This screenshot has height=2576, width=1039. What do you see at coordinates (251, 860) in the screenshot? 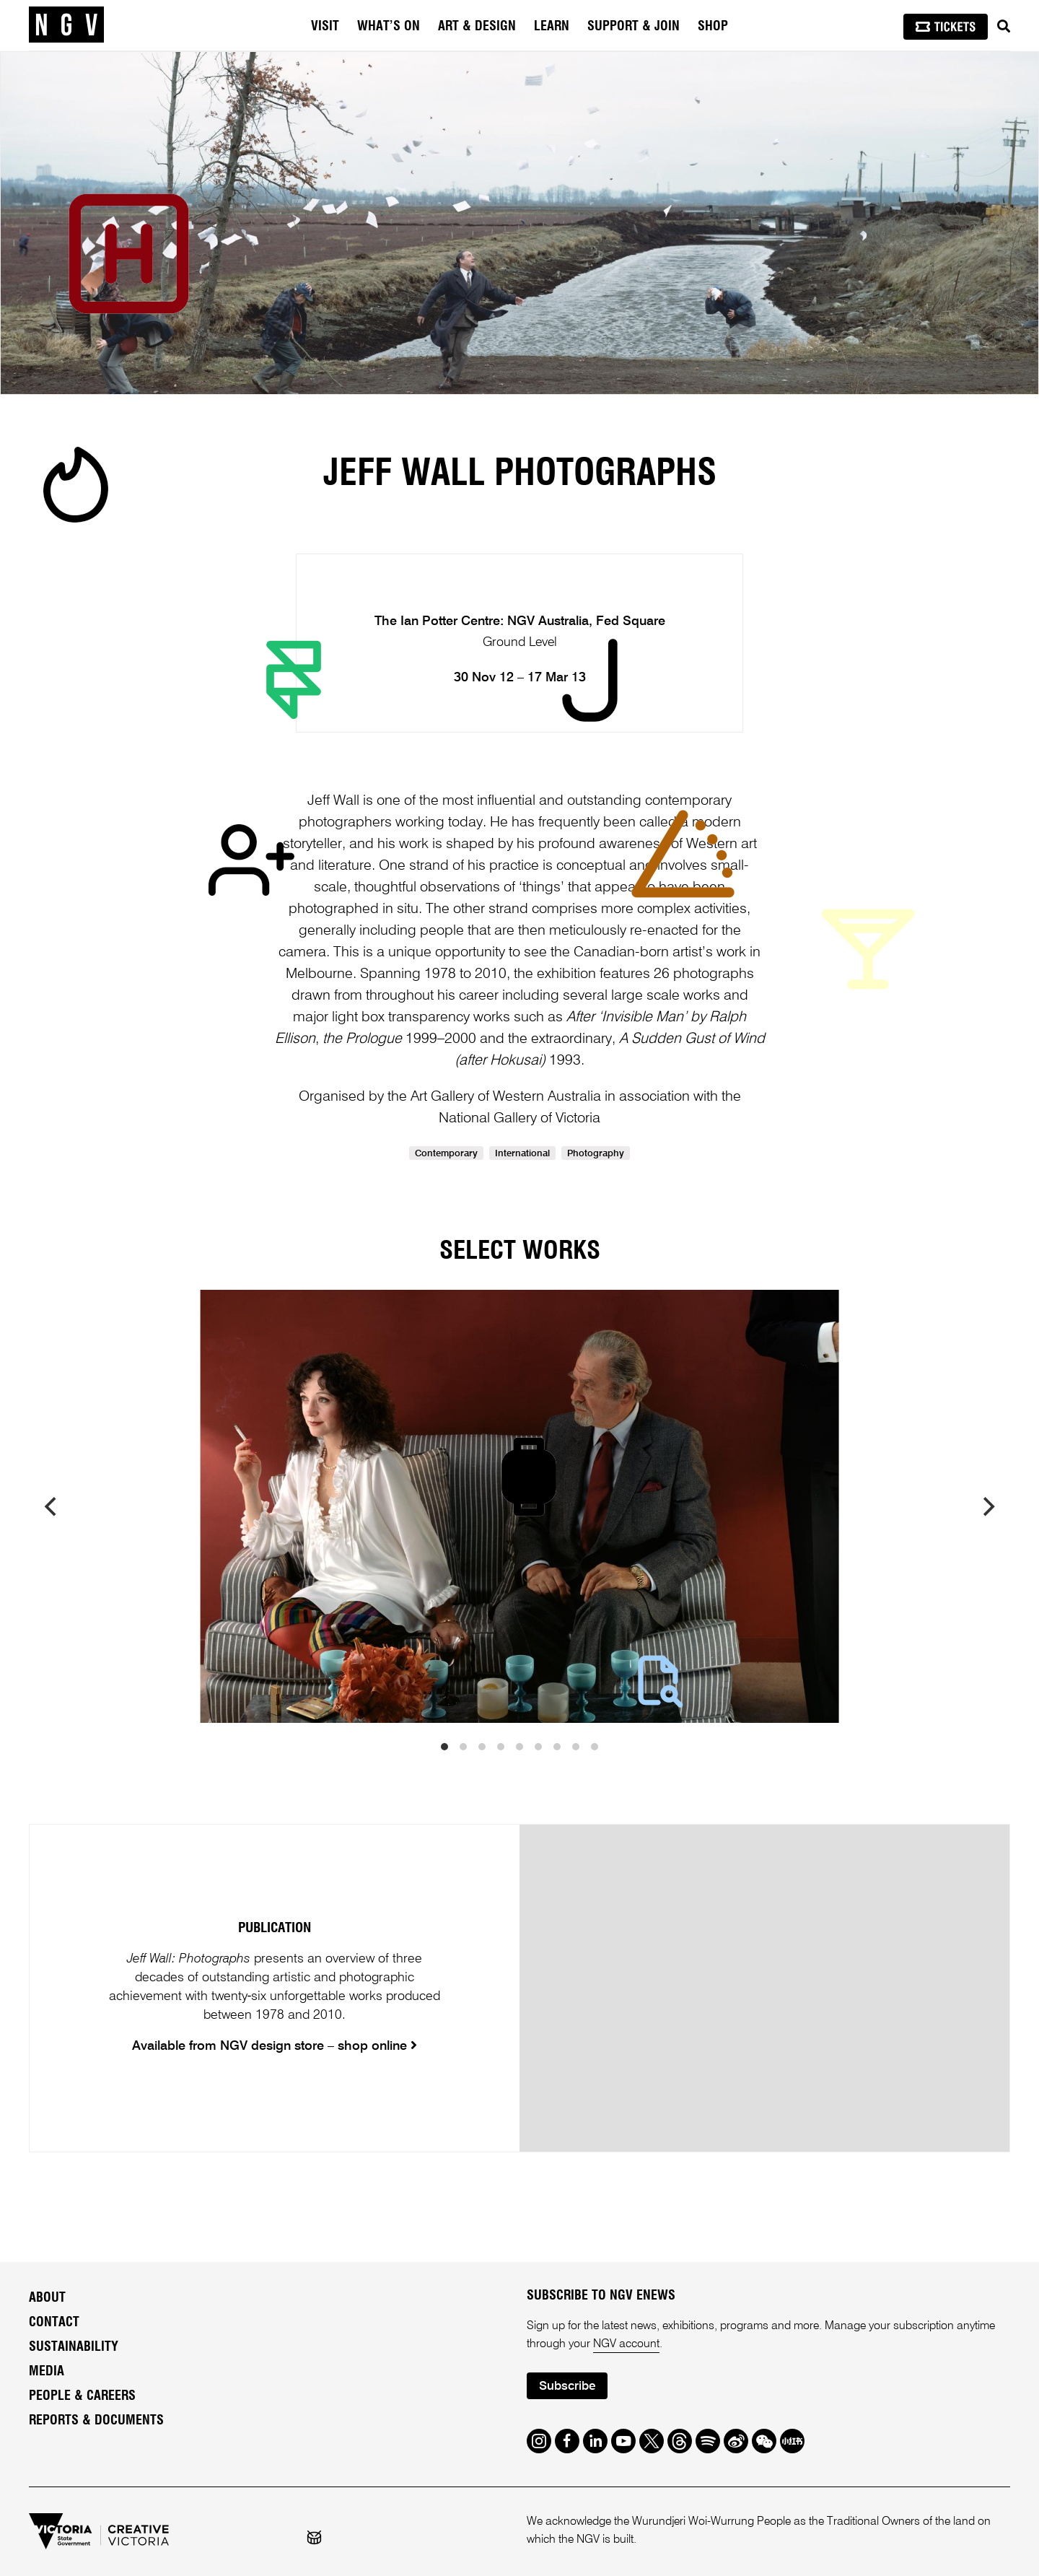
I see `add a new contact or friend` at bounding box center [251, 860].